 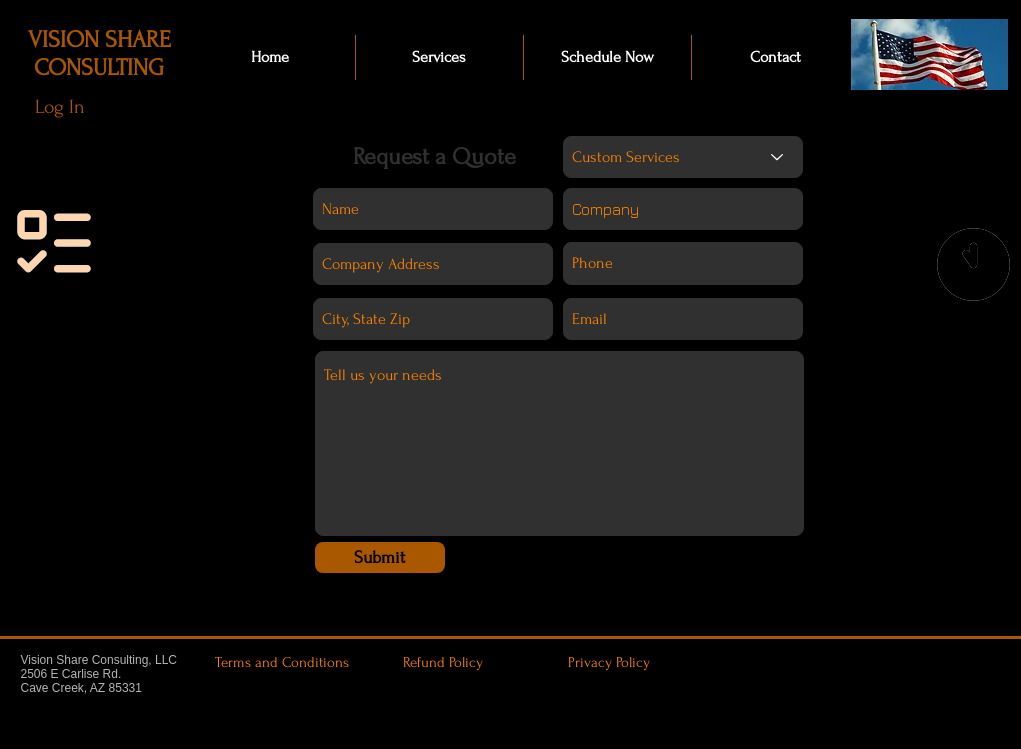 What do you see at coordinates (973, 264) in the screenshot?
I see `indicates time at 11 o'clock` at bounding box center [973, 264].